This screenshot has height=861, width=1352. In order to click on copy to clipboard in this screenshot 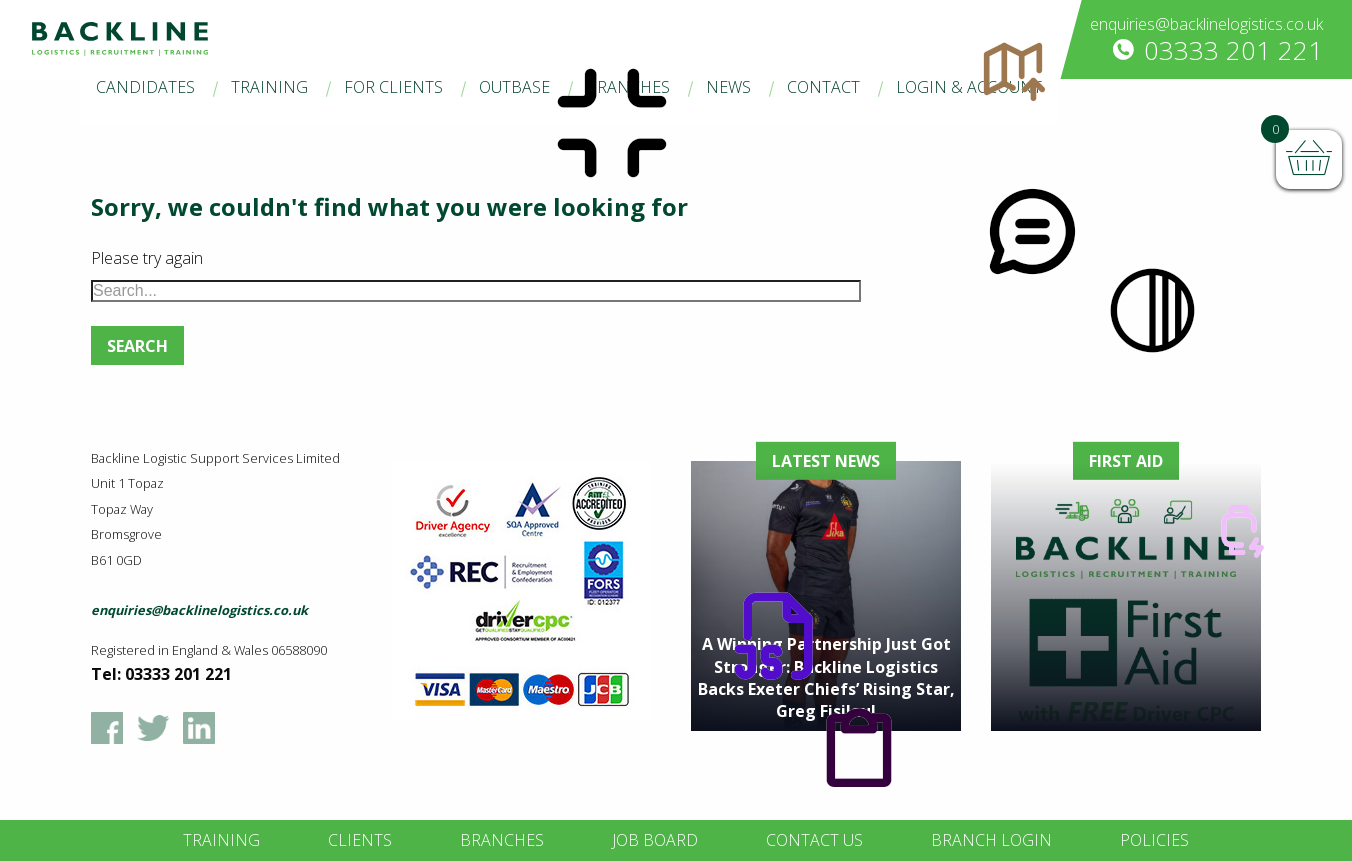, I will do `click(859, 749)`.